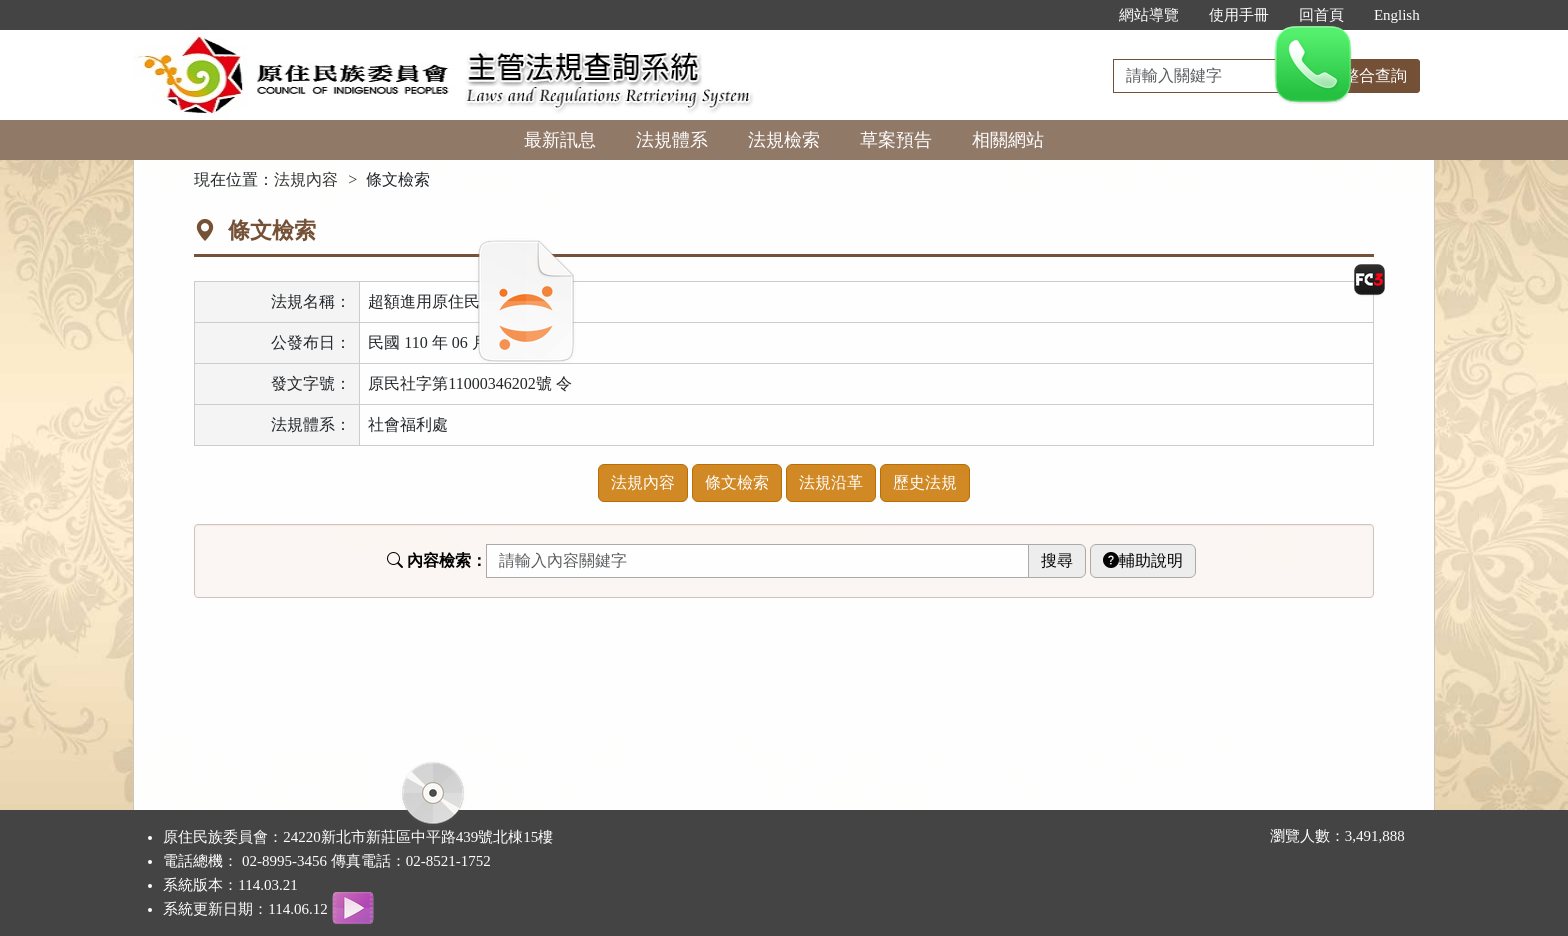 The width and height of the screenshot is (1568, 936). What do you see at coordinates (433, 793) in the screenshot?
I see `access cd/dvd drive or optical media` at bounding box center [433, 793].